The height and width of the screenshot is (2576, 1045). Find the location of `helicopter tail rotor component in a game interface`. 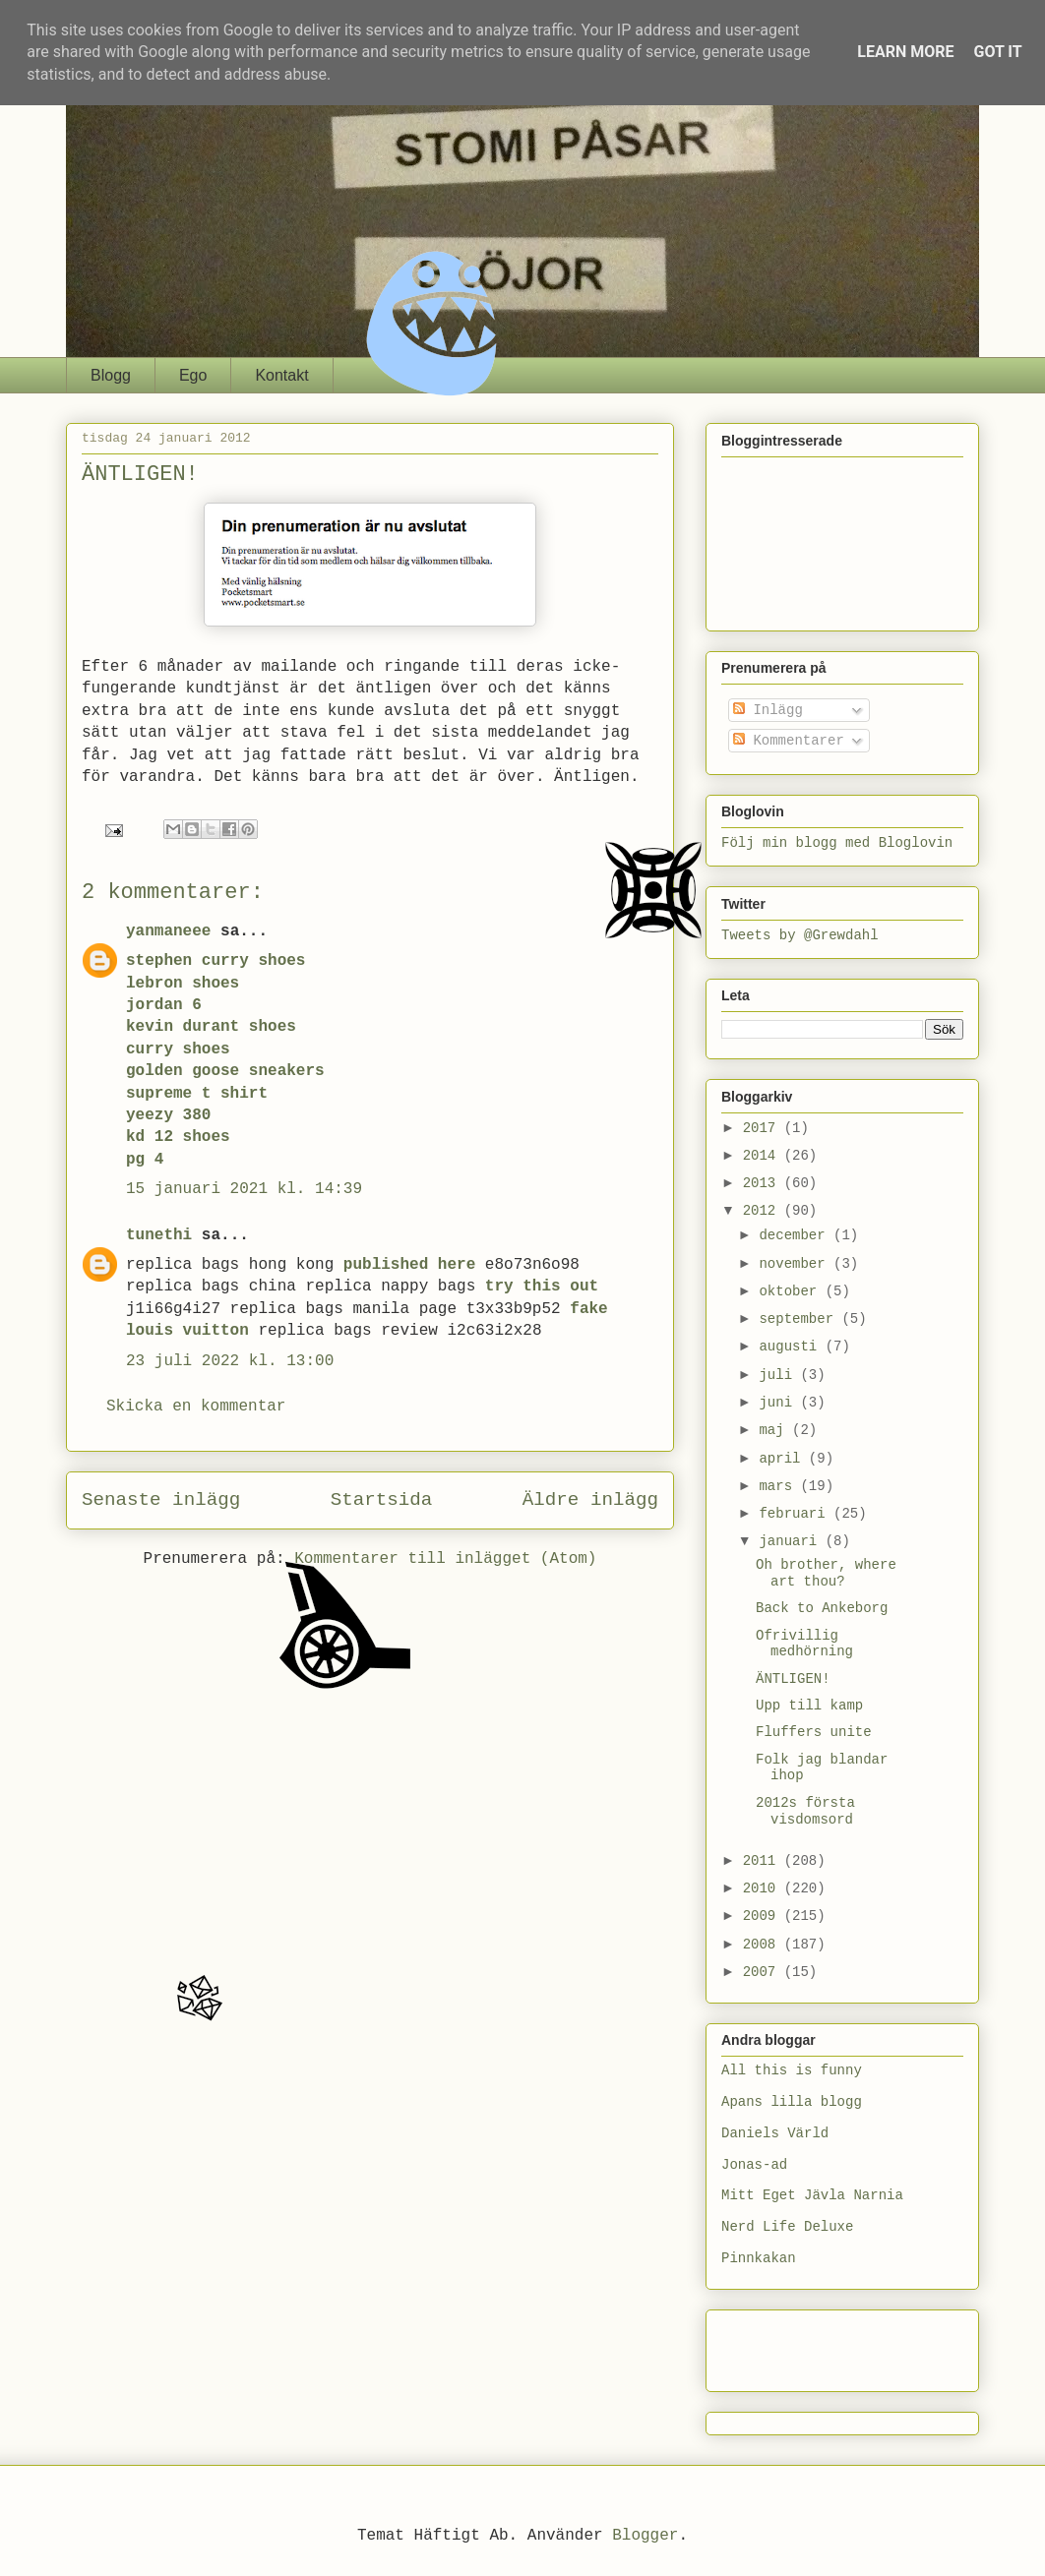

helicopter tail rotor component in a game interface is located at coordinates (344, 1625).